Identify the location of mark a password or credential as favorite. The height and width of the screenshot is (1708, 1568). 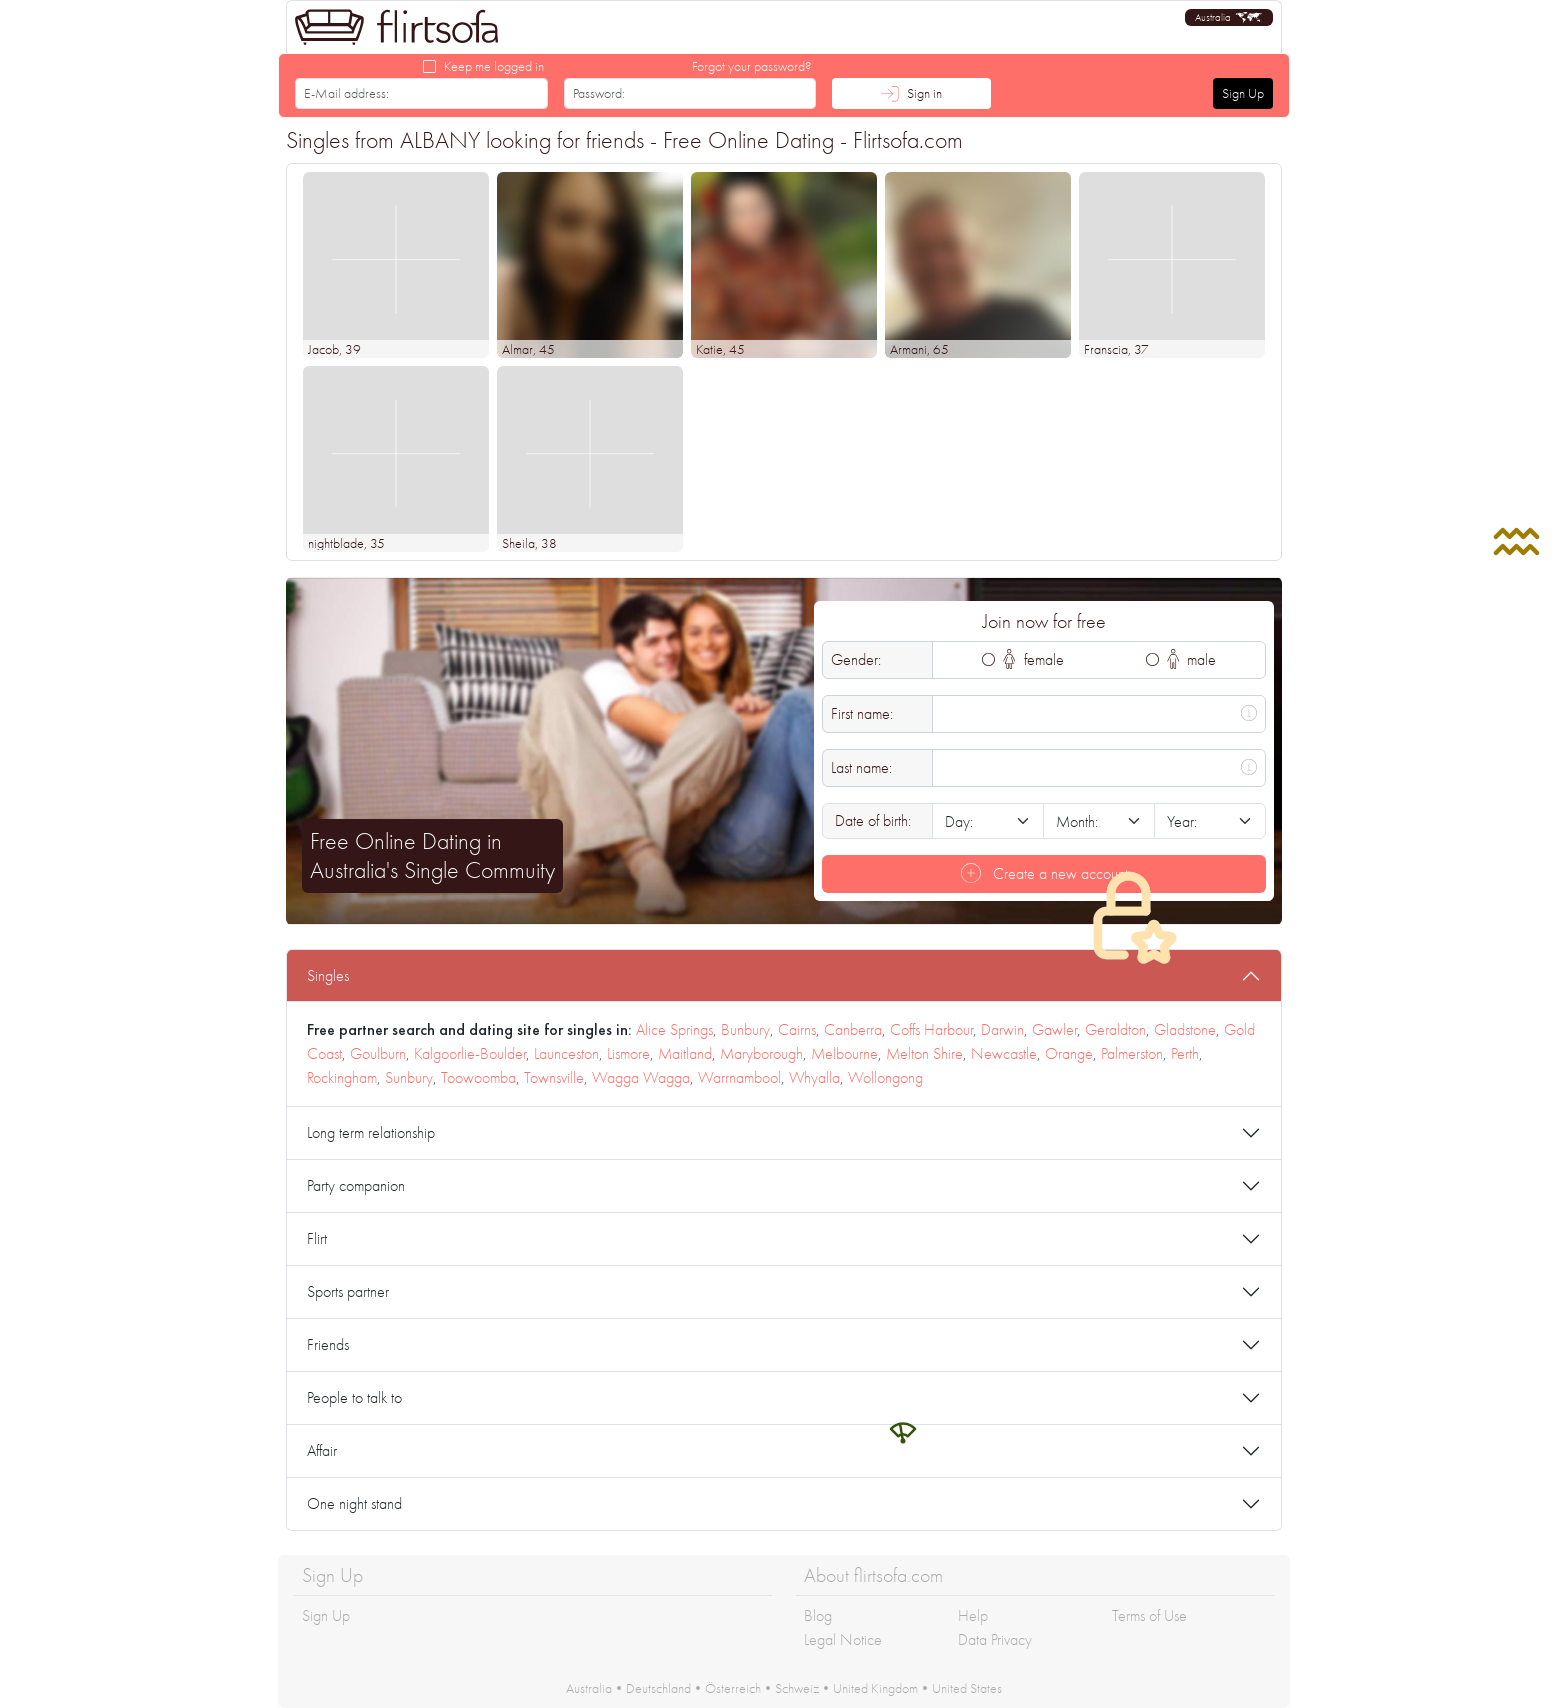
(1128, 915).